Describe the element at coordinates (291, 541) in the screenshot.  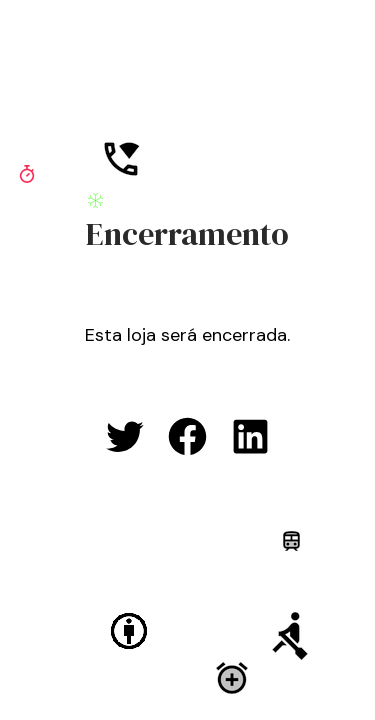
I see `view train schedules or routes` at that location.